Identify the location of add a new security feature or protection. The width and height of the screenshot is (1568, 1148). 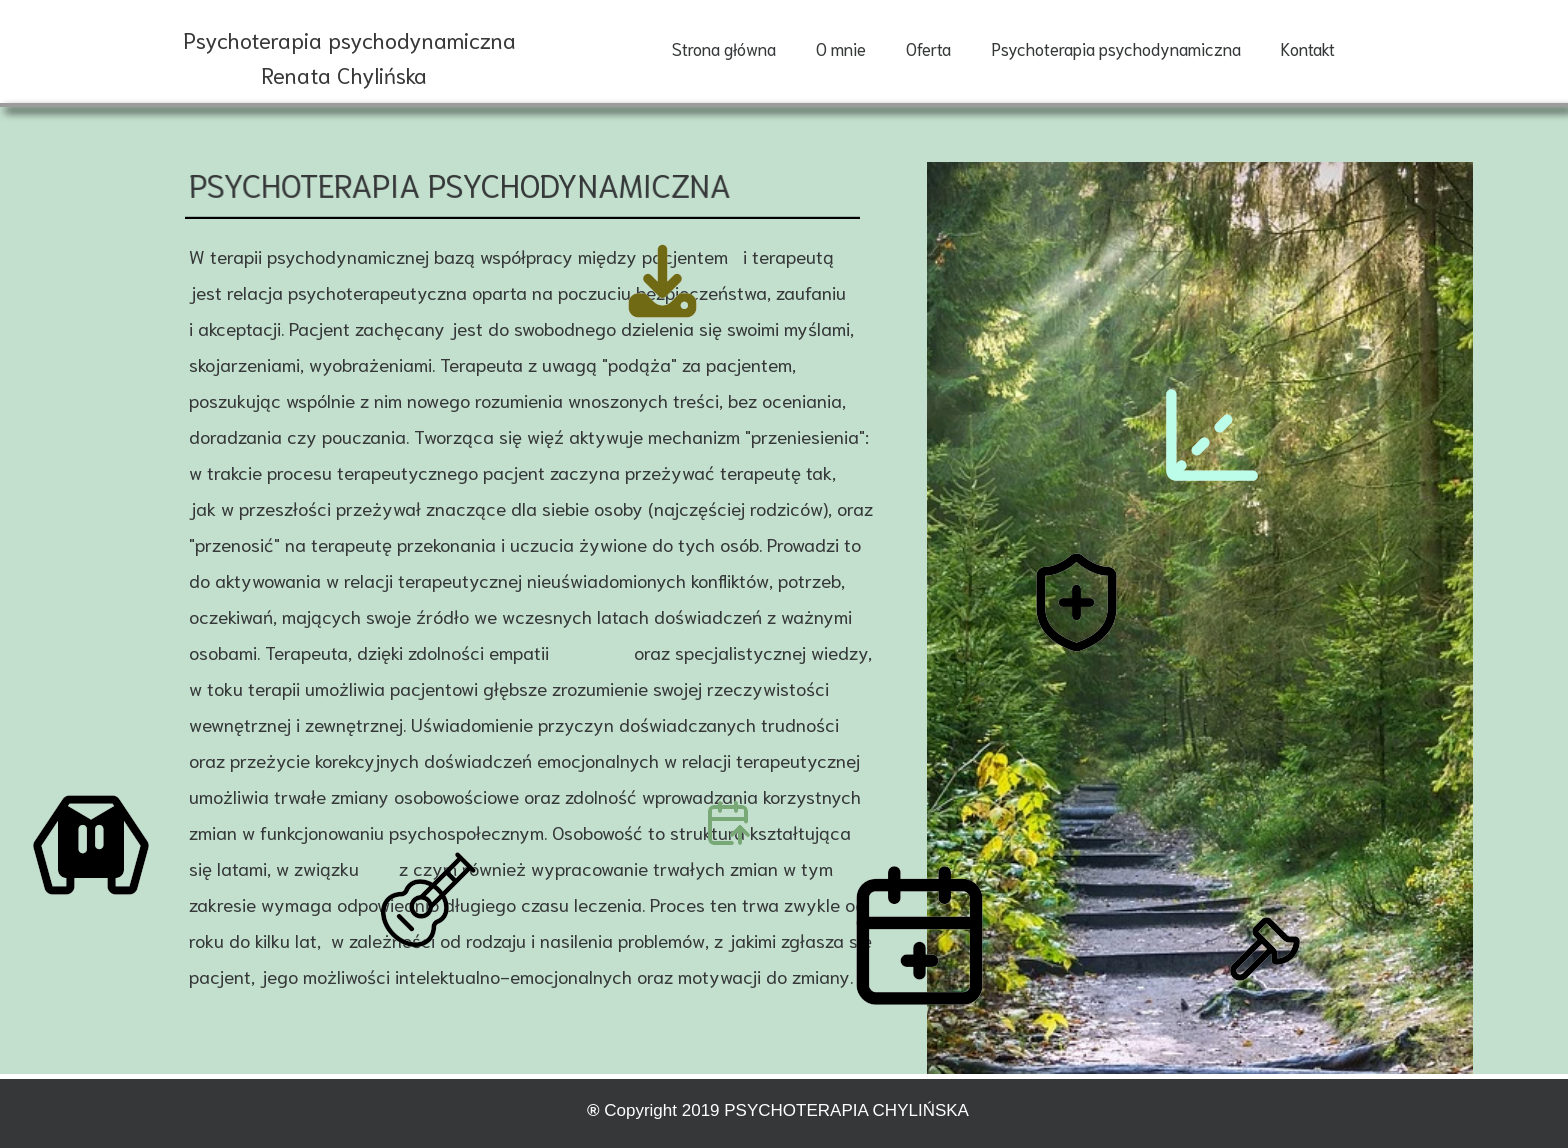
(1076, 602).